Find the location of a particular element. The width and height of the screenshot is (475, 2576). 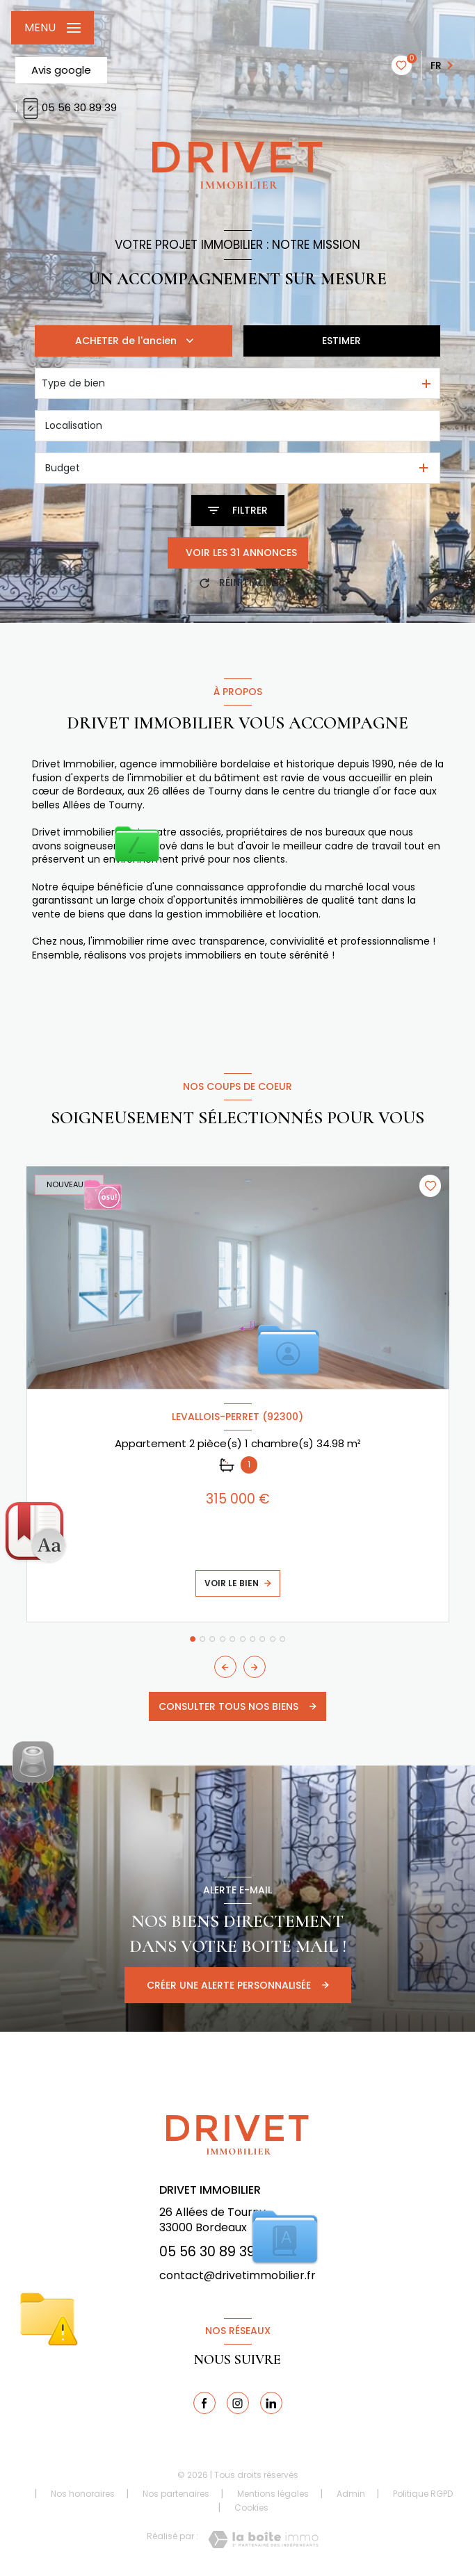

access the root directory folder is located at coordinates (137, 844).